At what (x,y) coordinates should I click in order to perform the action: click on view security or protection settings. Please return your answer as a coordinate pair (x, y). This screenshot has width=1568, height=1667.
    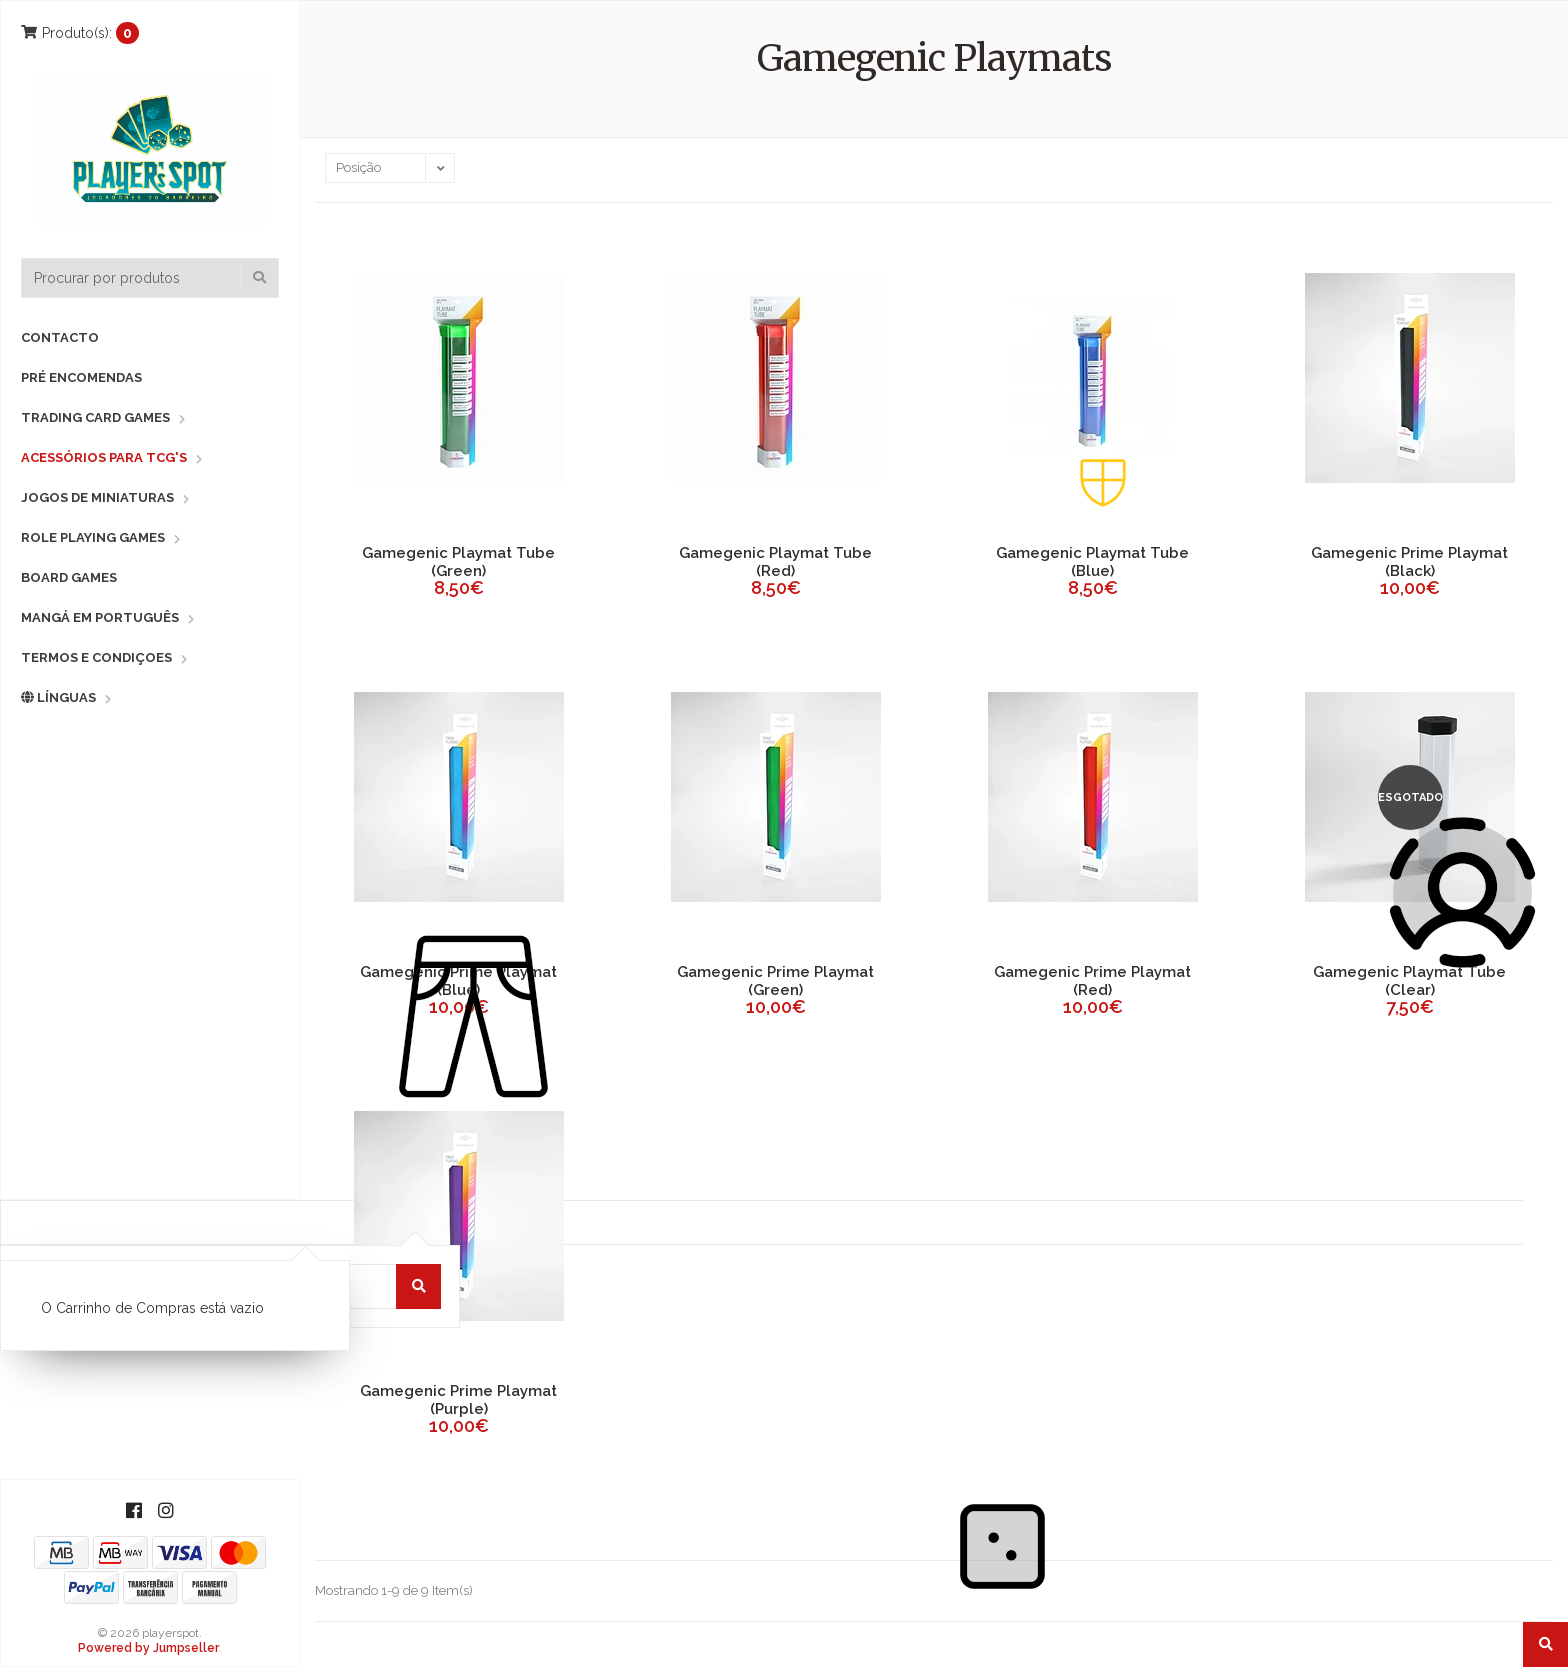
    Looking at the image, I should click on (1103, 480).